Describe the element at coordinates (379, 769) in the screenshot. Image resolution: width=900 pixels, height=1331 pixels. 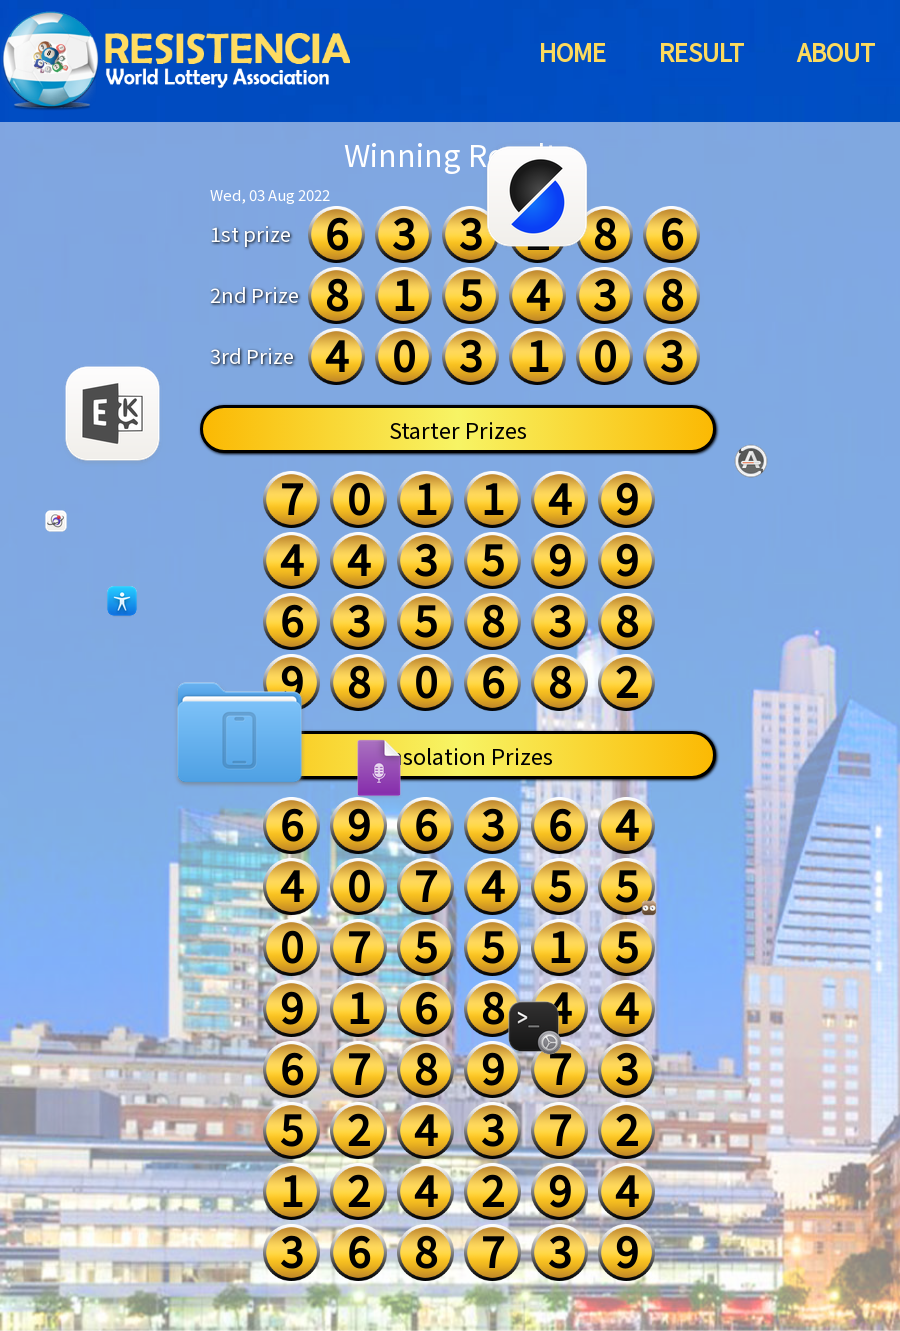
I see `a podcast audio file` at that location.